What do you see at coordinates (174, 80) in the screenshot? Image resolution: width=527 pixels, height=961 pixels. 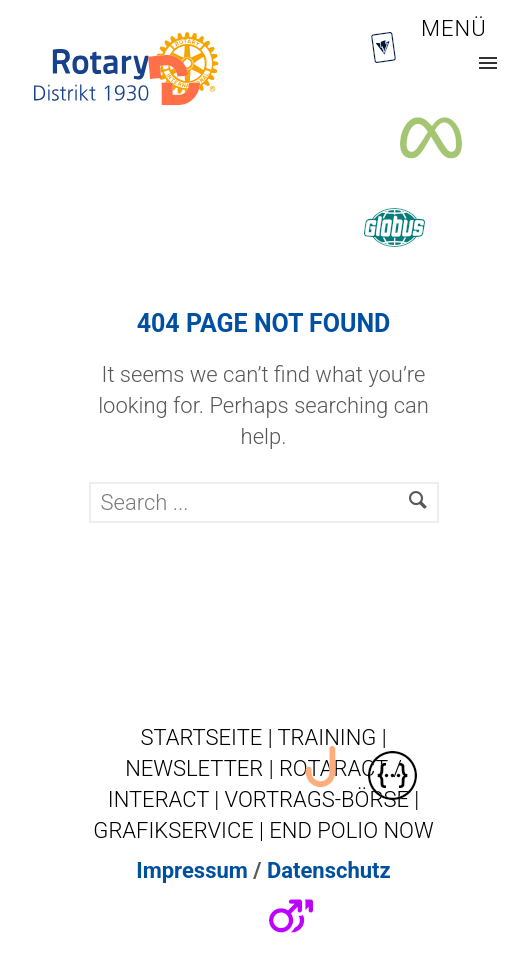 I see `open Decap CMS dashboard` at bounding box center [174, 80].